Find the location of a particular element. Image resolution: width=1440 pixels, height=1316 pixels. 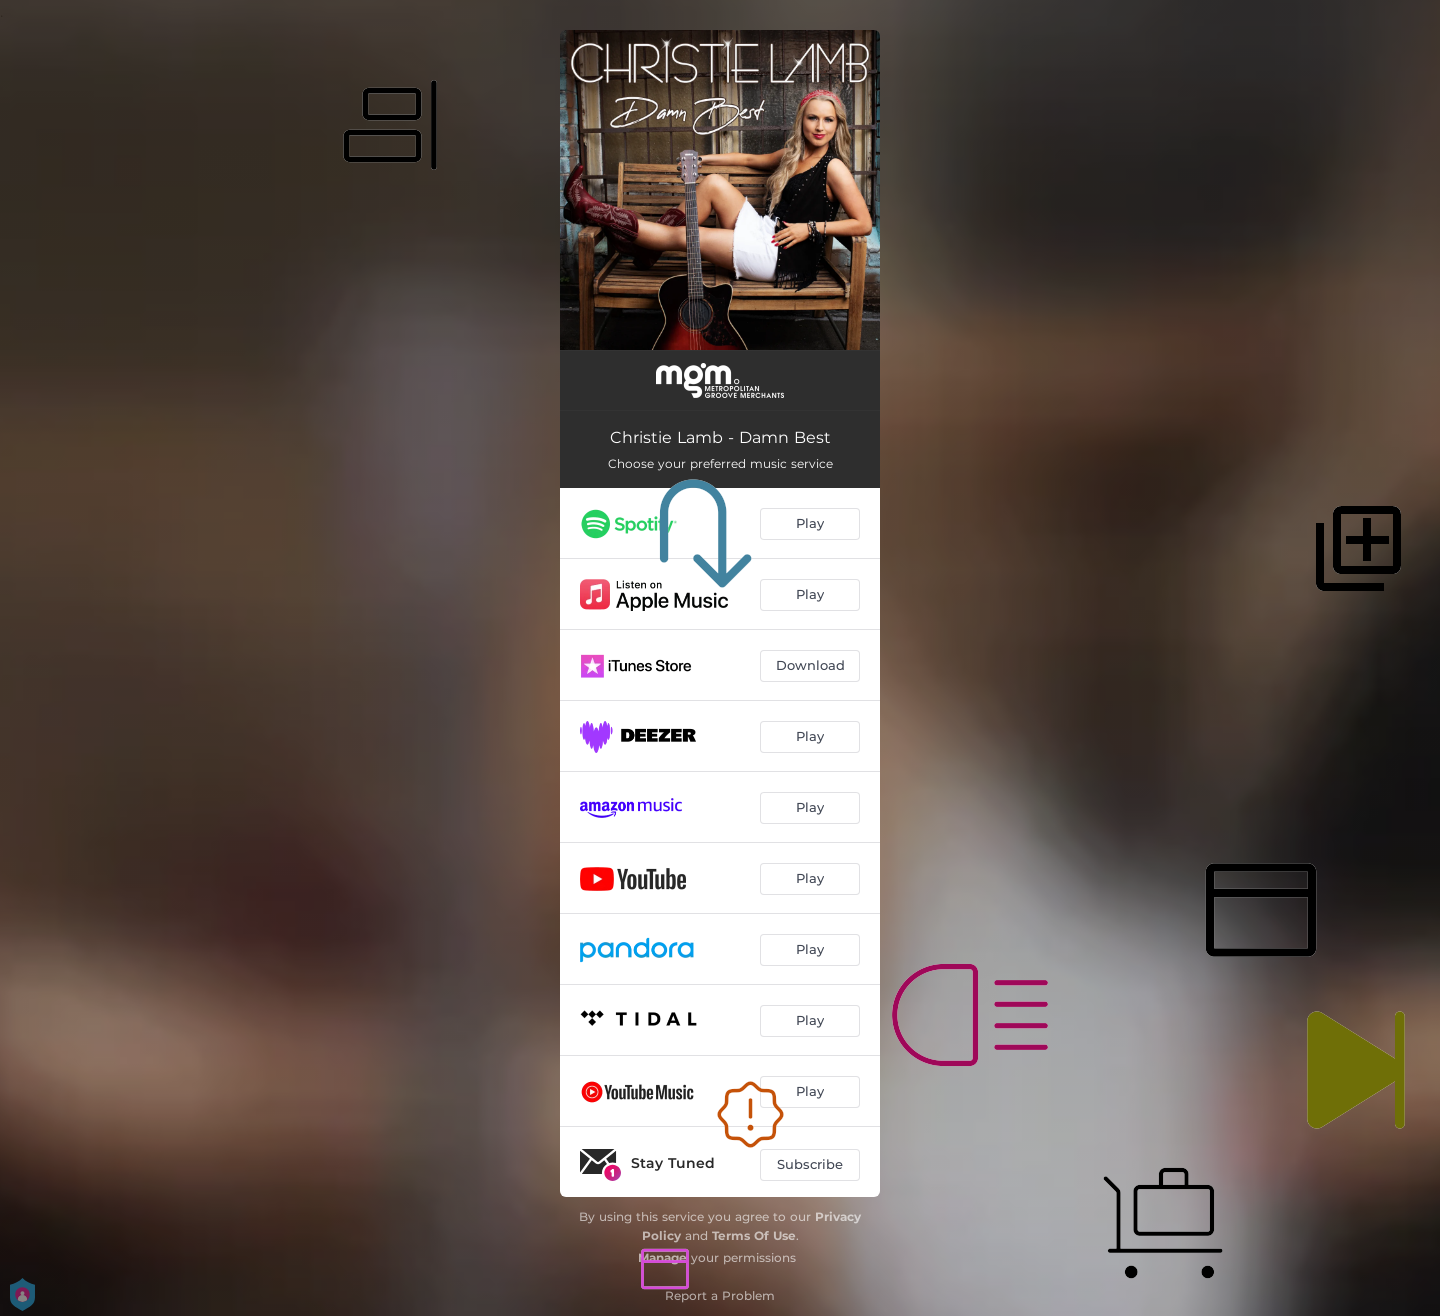

redo or repeat last action is located at coordinates (701, 533).